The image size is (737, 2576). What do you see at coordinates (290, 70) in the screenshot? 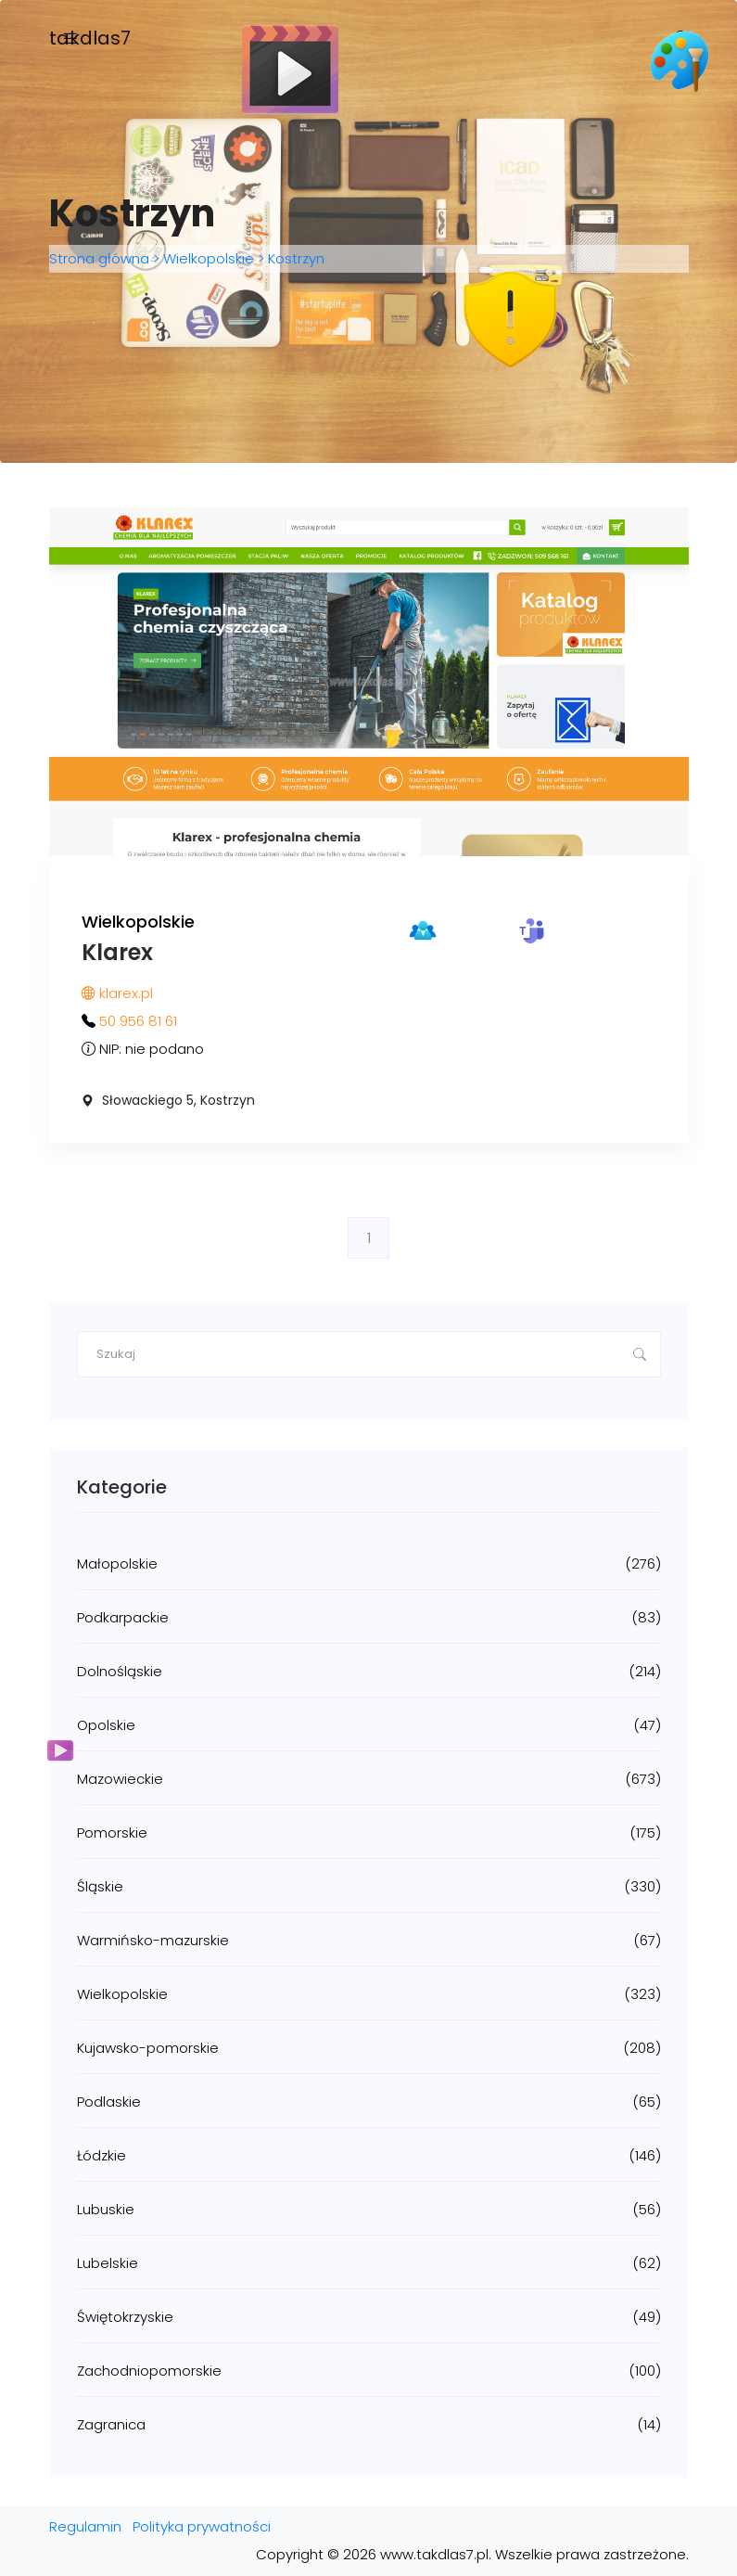
I see `open the tv or video streaming app` at bounding box center [290, 70].